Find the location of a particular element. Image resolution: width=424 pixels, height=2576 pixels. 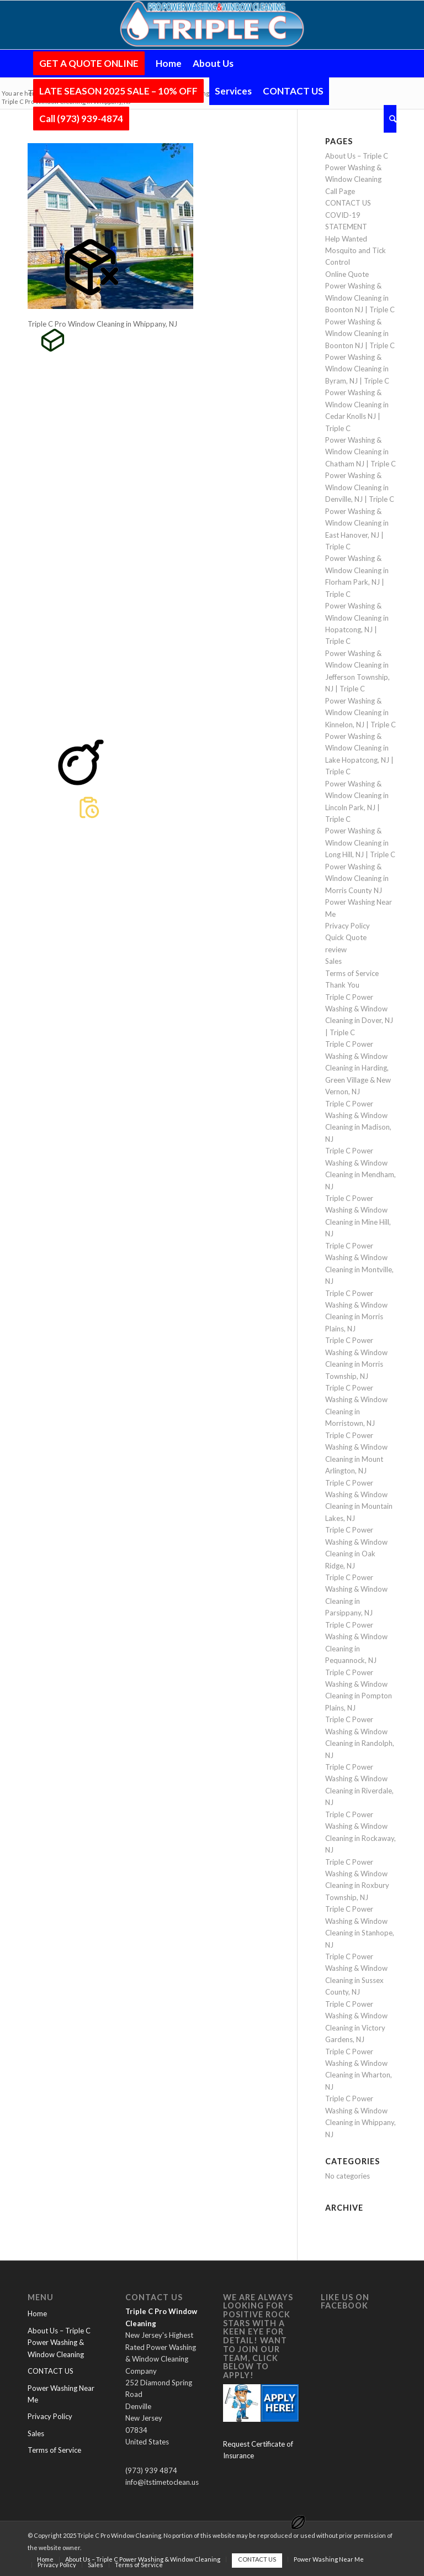

access rugby sports content or scores is located at coordinates (298, 2522).